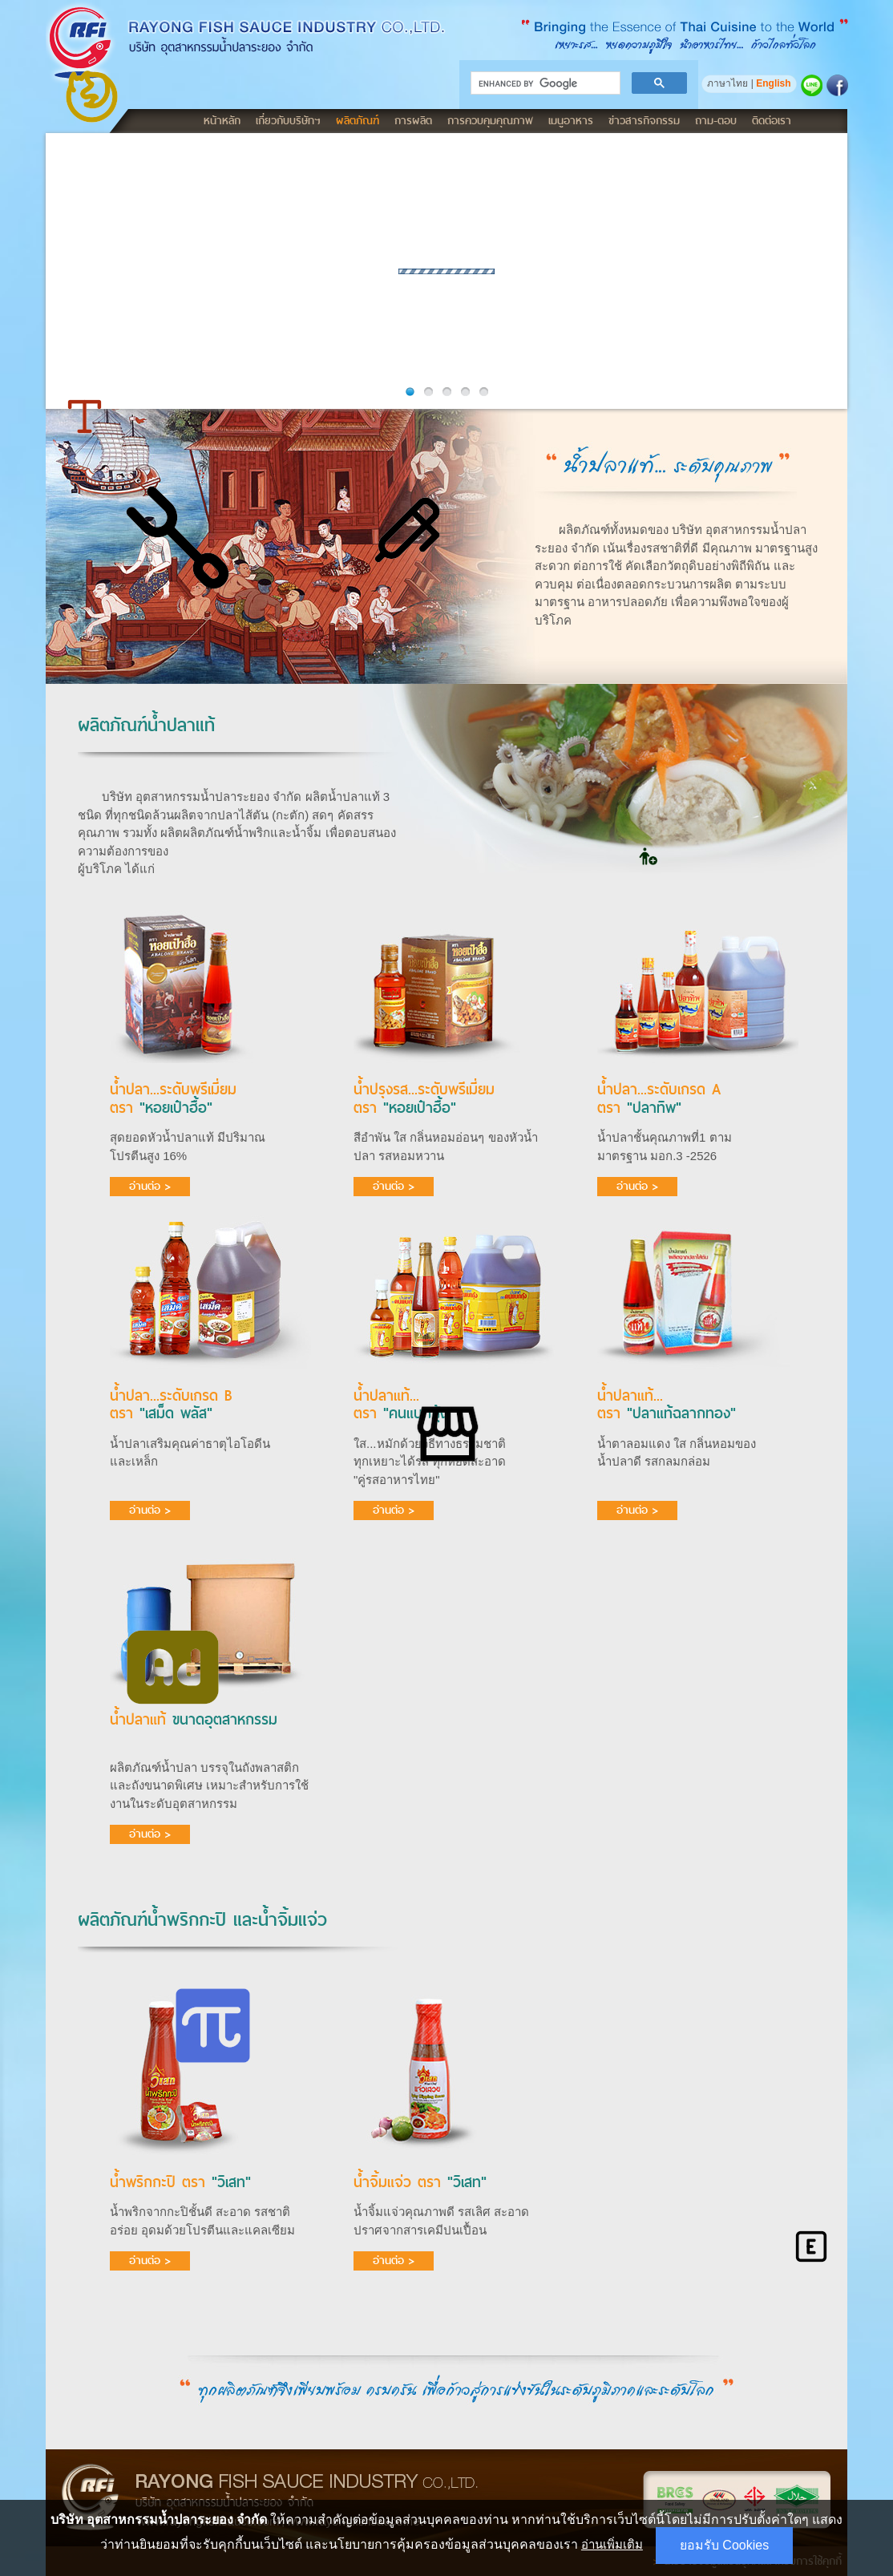 The height and width of the screenshot is (2576, 893). I want to click on access text formatting options, so click(84, 416).